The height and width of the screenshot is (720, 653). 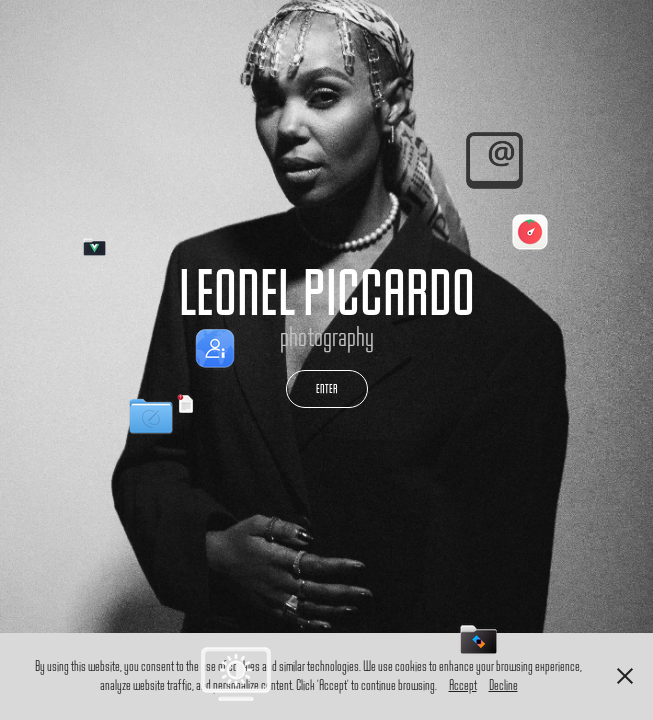 What do you see at coordinates (151, 416) in the screenshot?
I see `open your art and design files folder` at bounding box center [151, 416].